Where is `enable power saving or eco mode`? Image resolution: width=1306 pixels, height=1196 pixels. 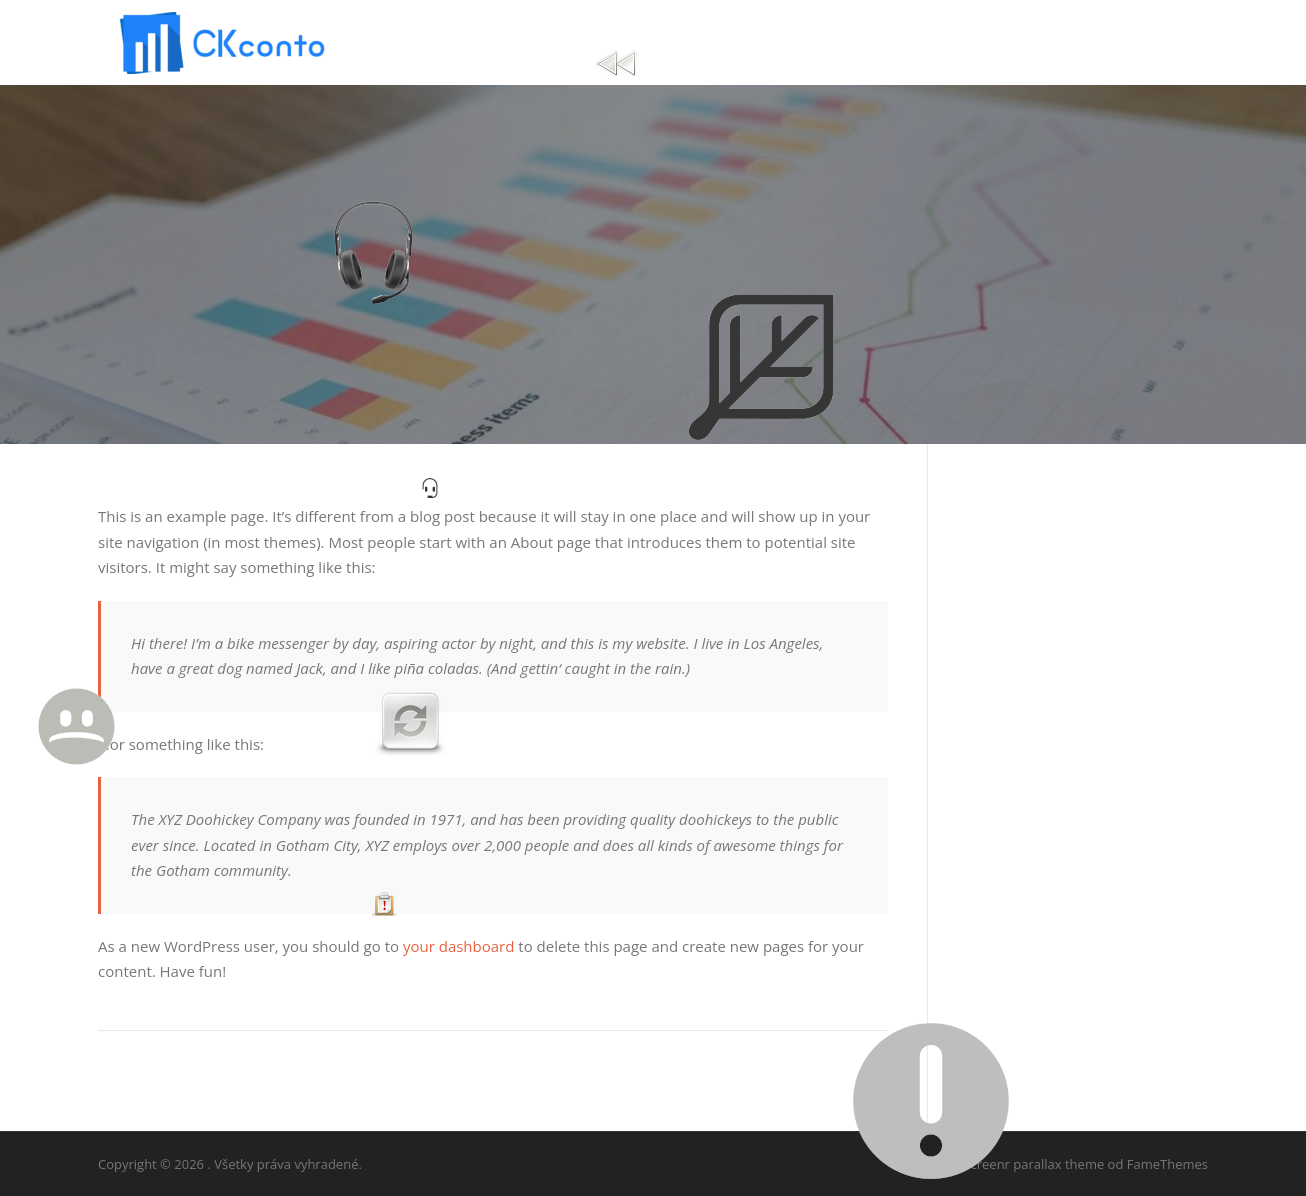 enable power saving or eco mode is located at coordinates (761, 367).